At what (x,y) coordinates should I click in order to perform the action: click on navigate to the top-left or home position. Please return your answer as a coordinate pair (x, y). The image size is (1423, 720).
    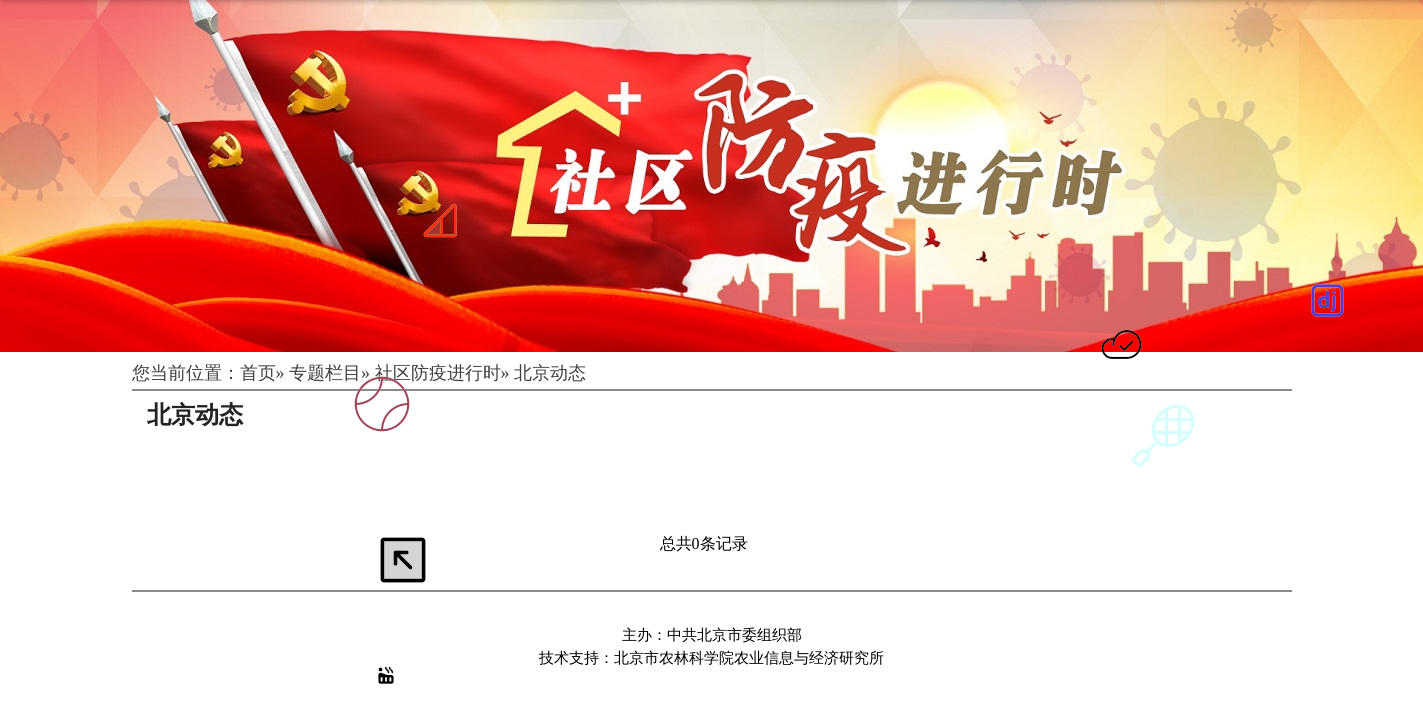
    Looking at the image, I should click on (403, 560).